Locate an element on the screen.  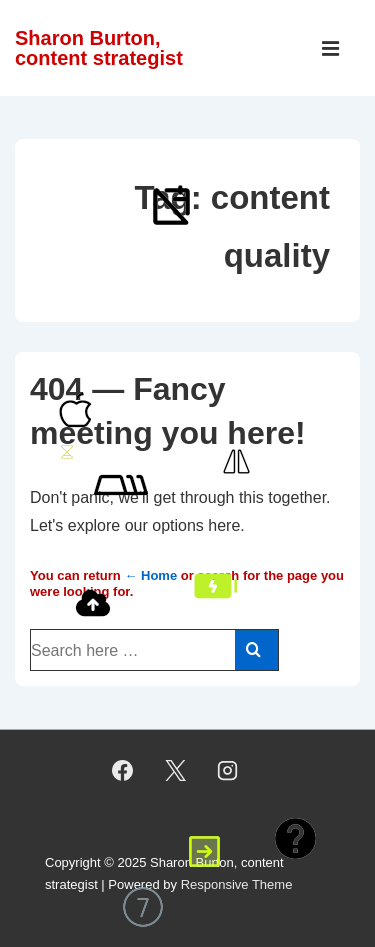
indicates device is currently charging is located at coordinates (215, 586).